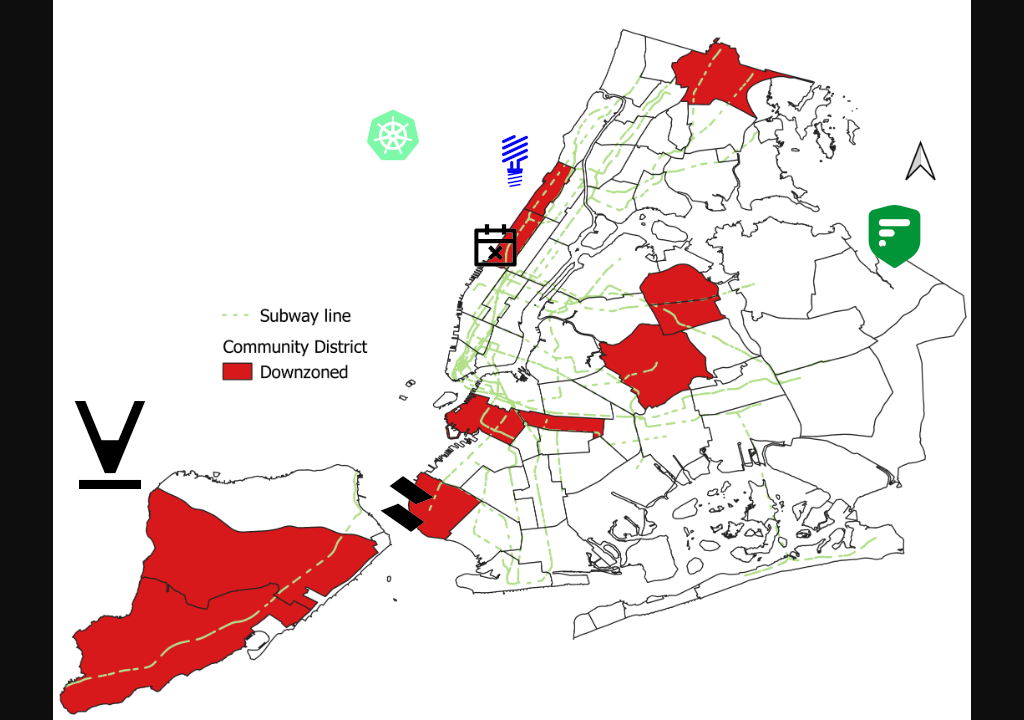  I want to click on kubernetes container orchestration platform logo, so click(393, 135).